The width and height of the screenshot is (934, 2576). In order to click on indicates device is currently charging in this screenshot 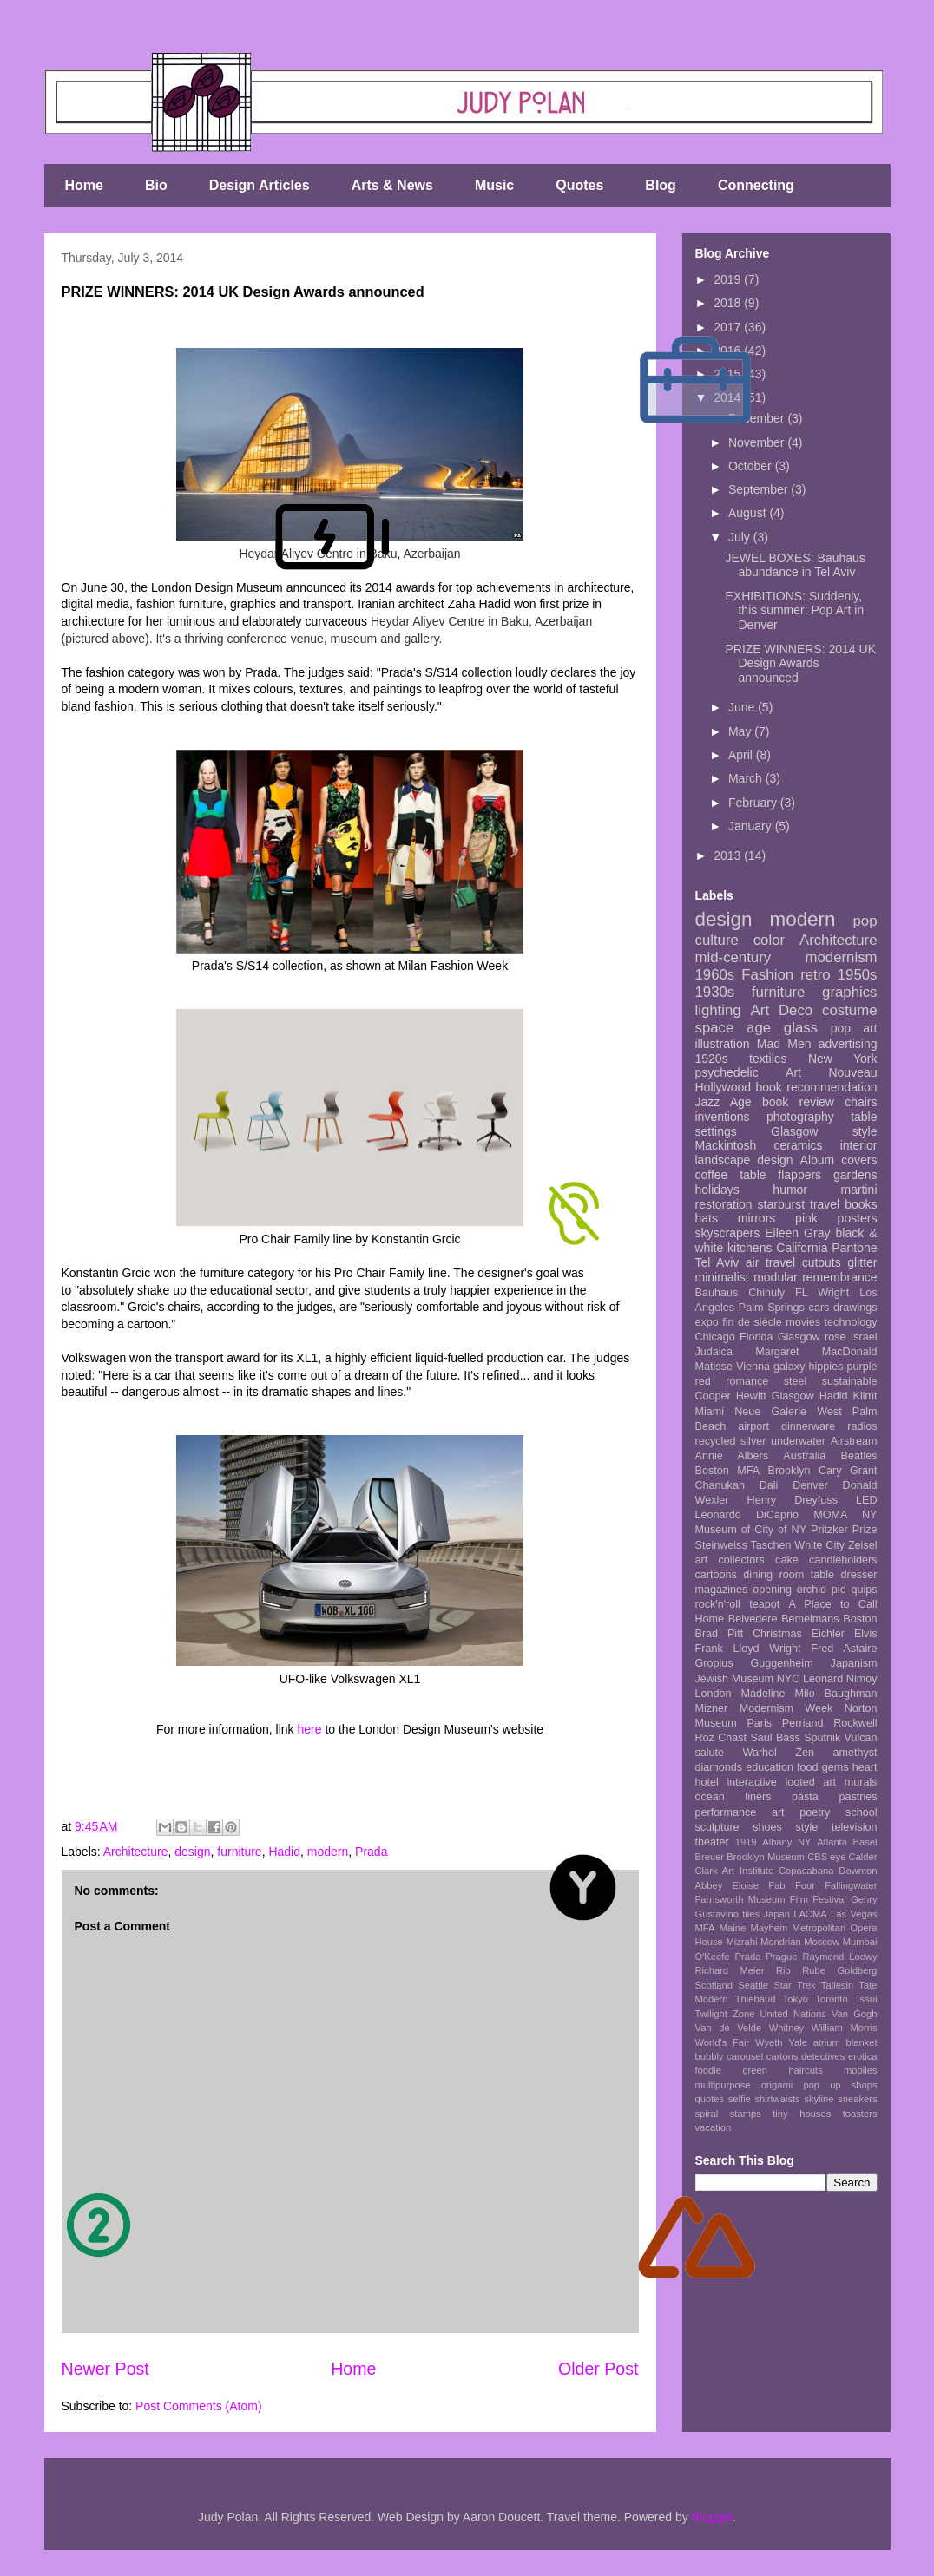, I will do `click(330, 536)`.